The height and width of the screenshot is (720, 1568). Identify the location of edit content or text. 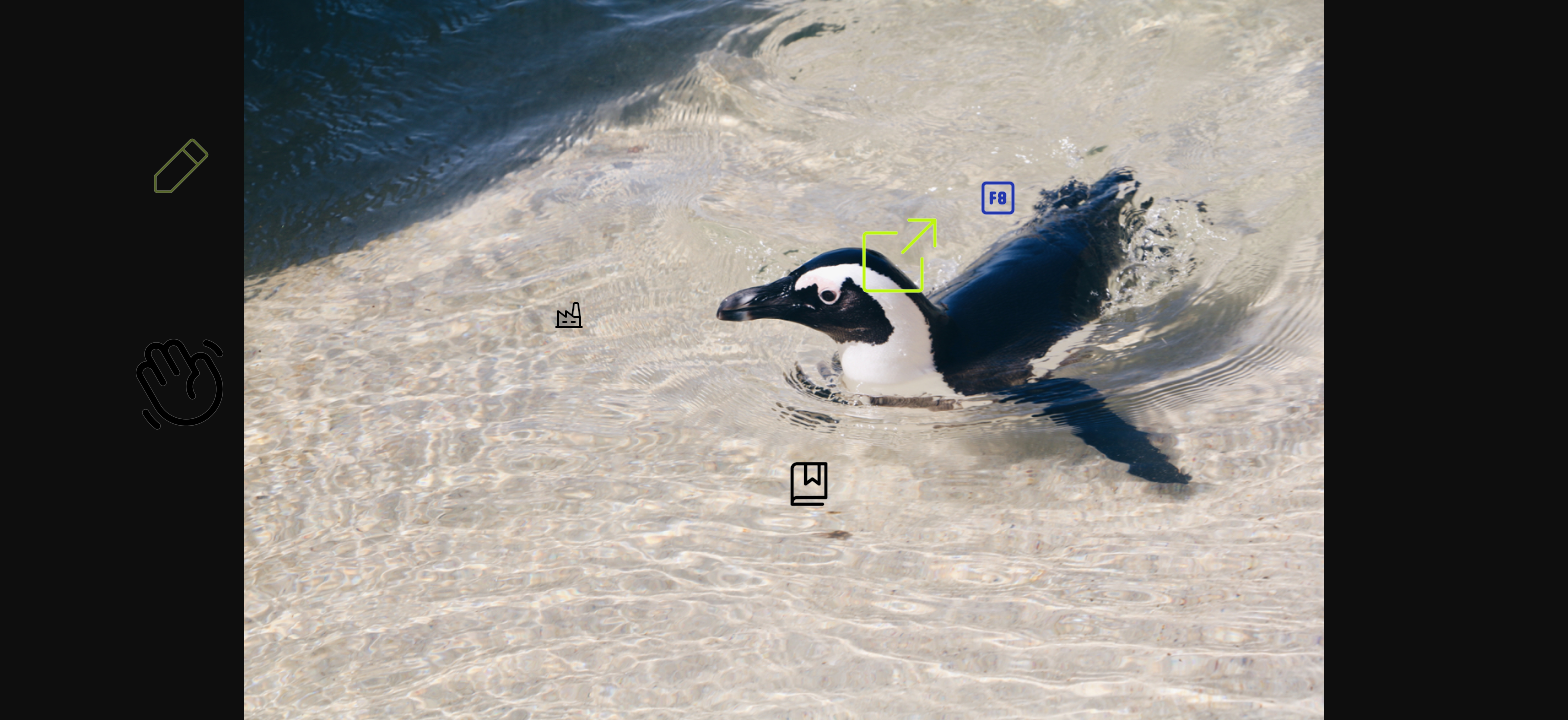
(180, 167).